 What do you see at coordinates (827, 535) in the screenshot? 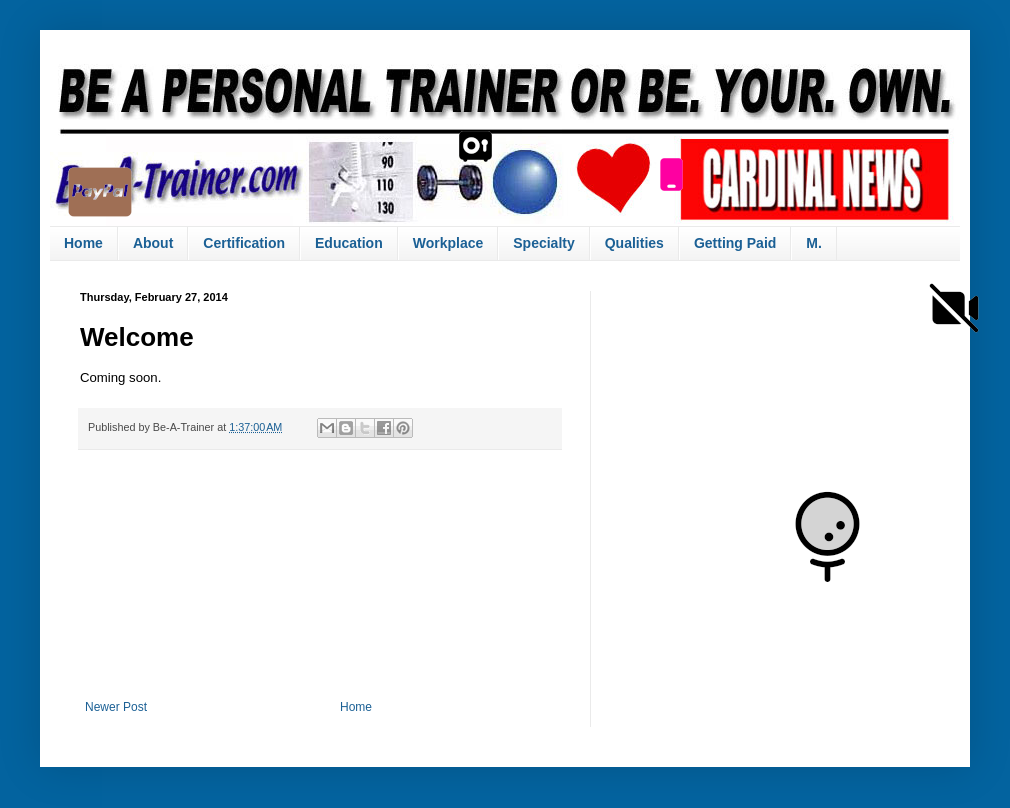
I see `access golf-related features or content` at bounding box center [827, 535].